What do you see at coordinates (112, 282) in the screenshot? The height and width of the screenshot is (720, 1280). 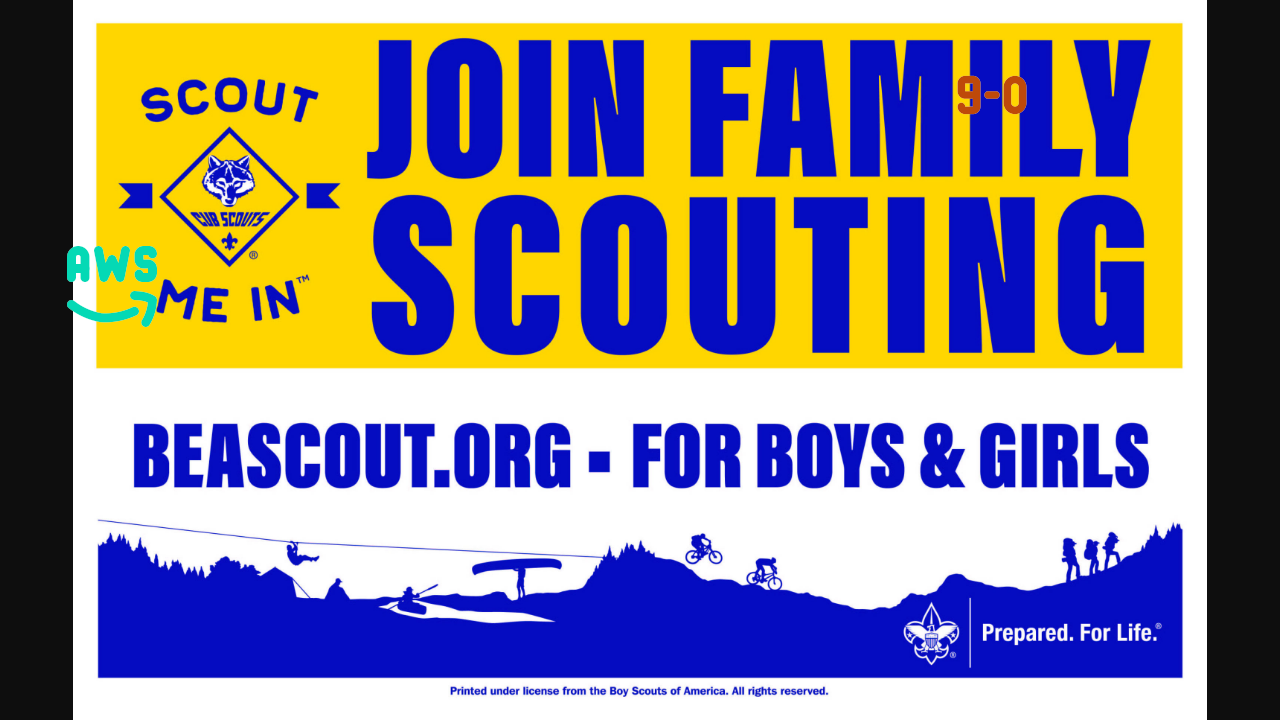 I see `access Amazon Web Services console` at bounding box center [112, 282].